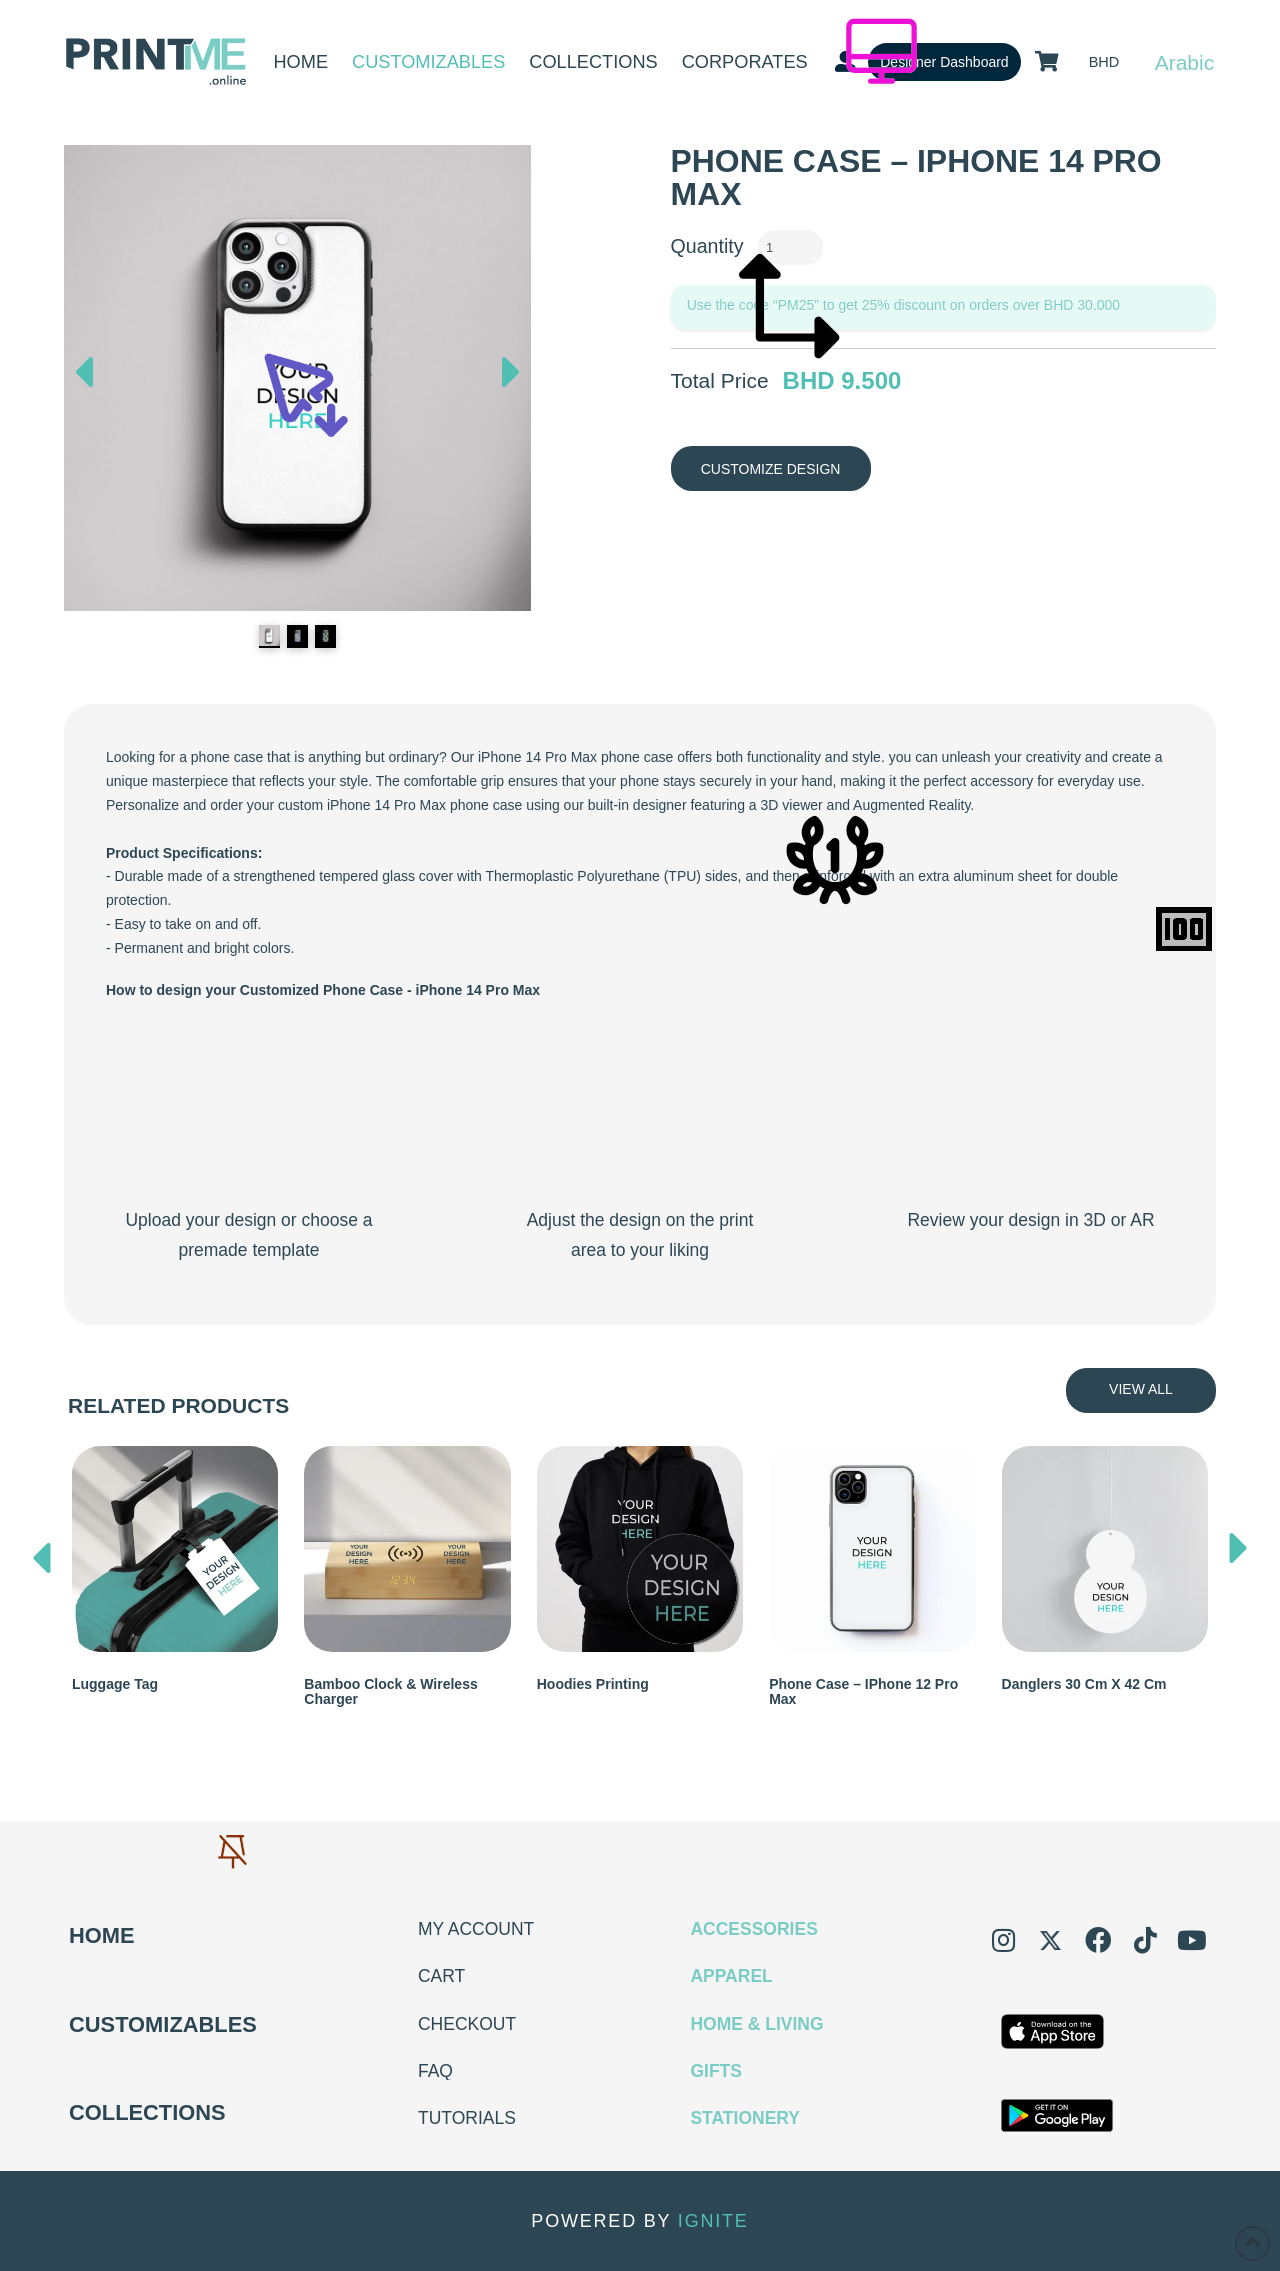  I want to click on unpin an item from its current location, so click(233, 1850).